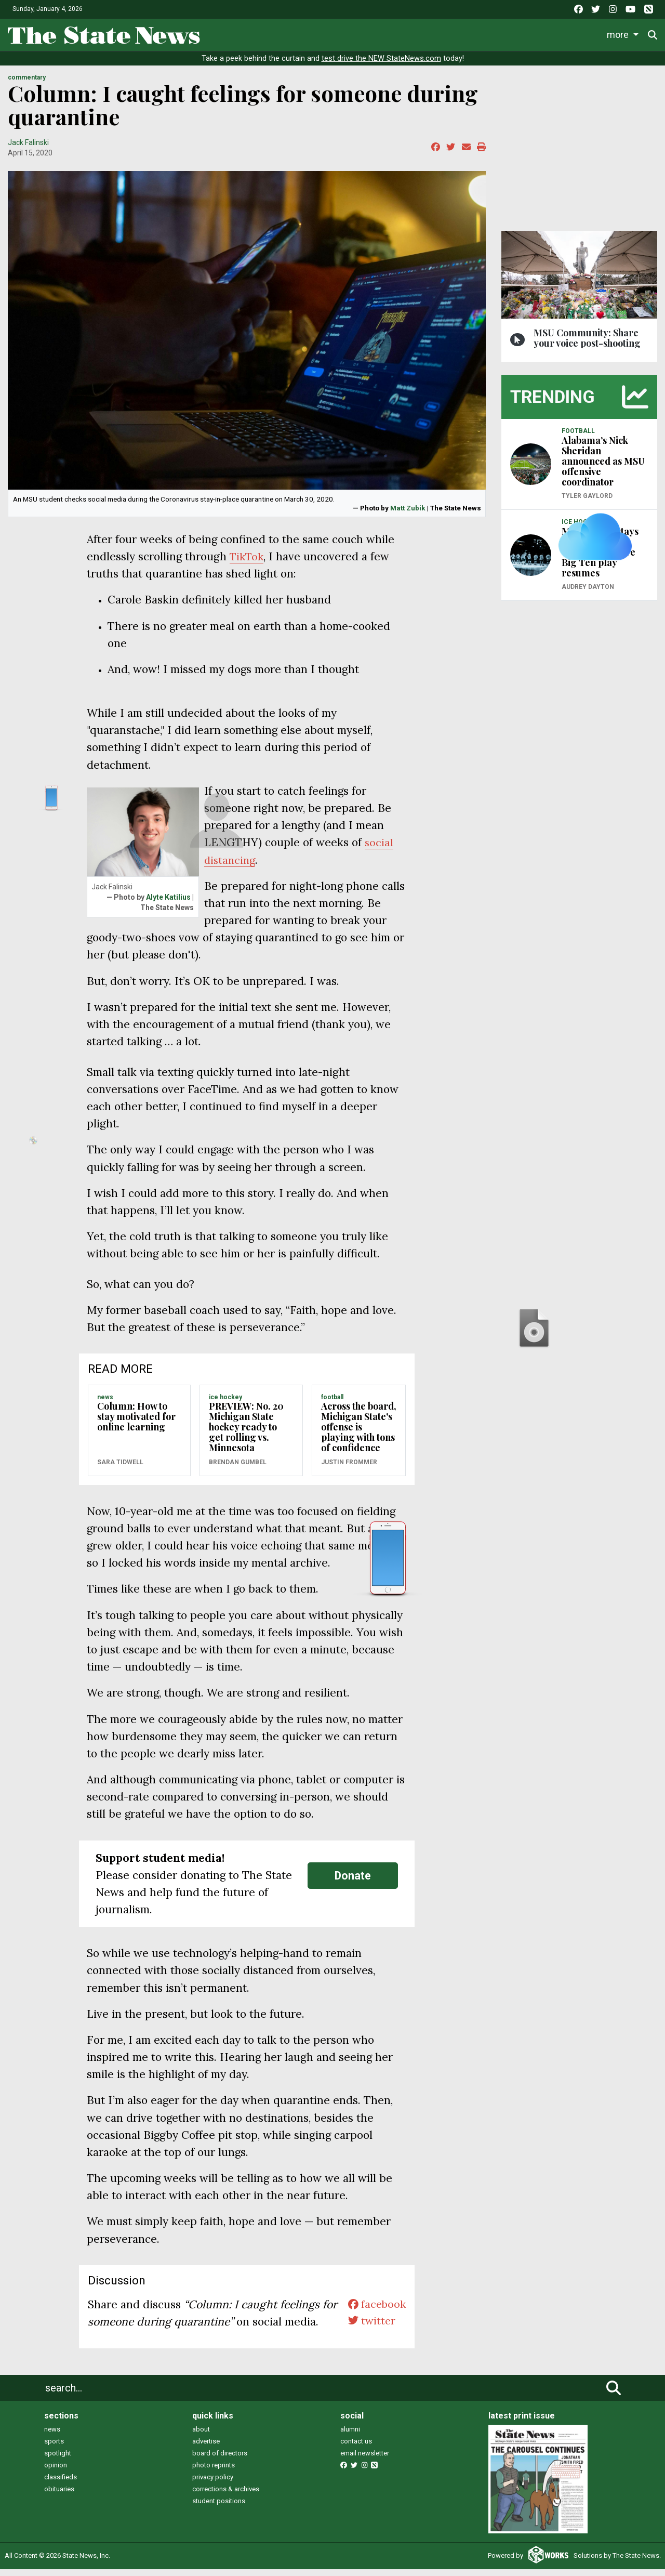 Image resolution: width=665 pixels, height=2576 pixels. Describe the element at coordinates (217, 820) in the screenshot. I see `guest user account` at that location.